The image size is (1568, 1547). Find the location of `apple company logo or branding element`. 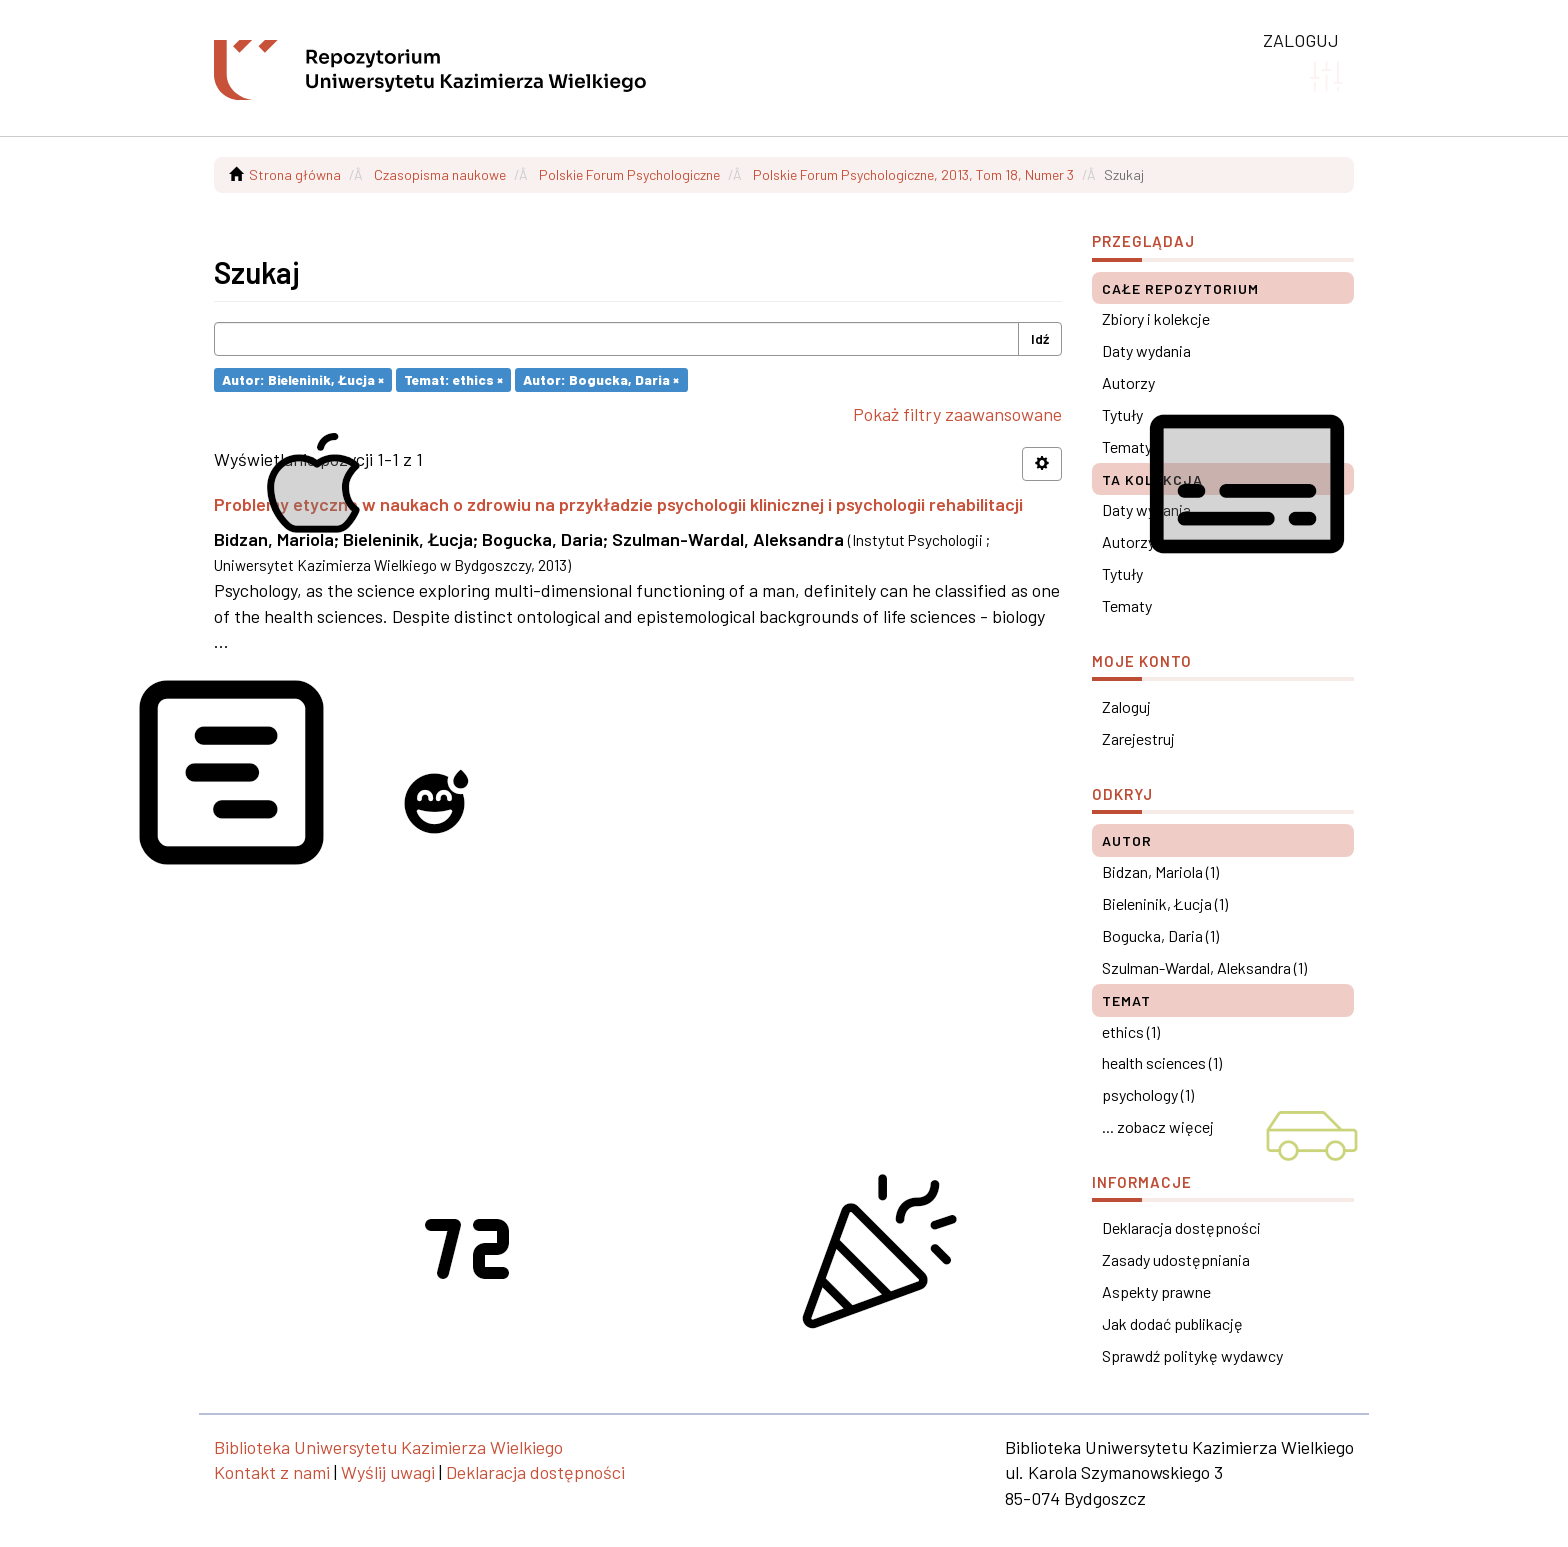

apple company logo or branding element is located at coordinates (317, 490).